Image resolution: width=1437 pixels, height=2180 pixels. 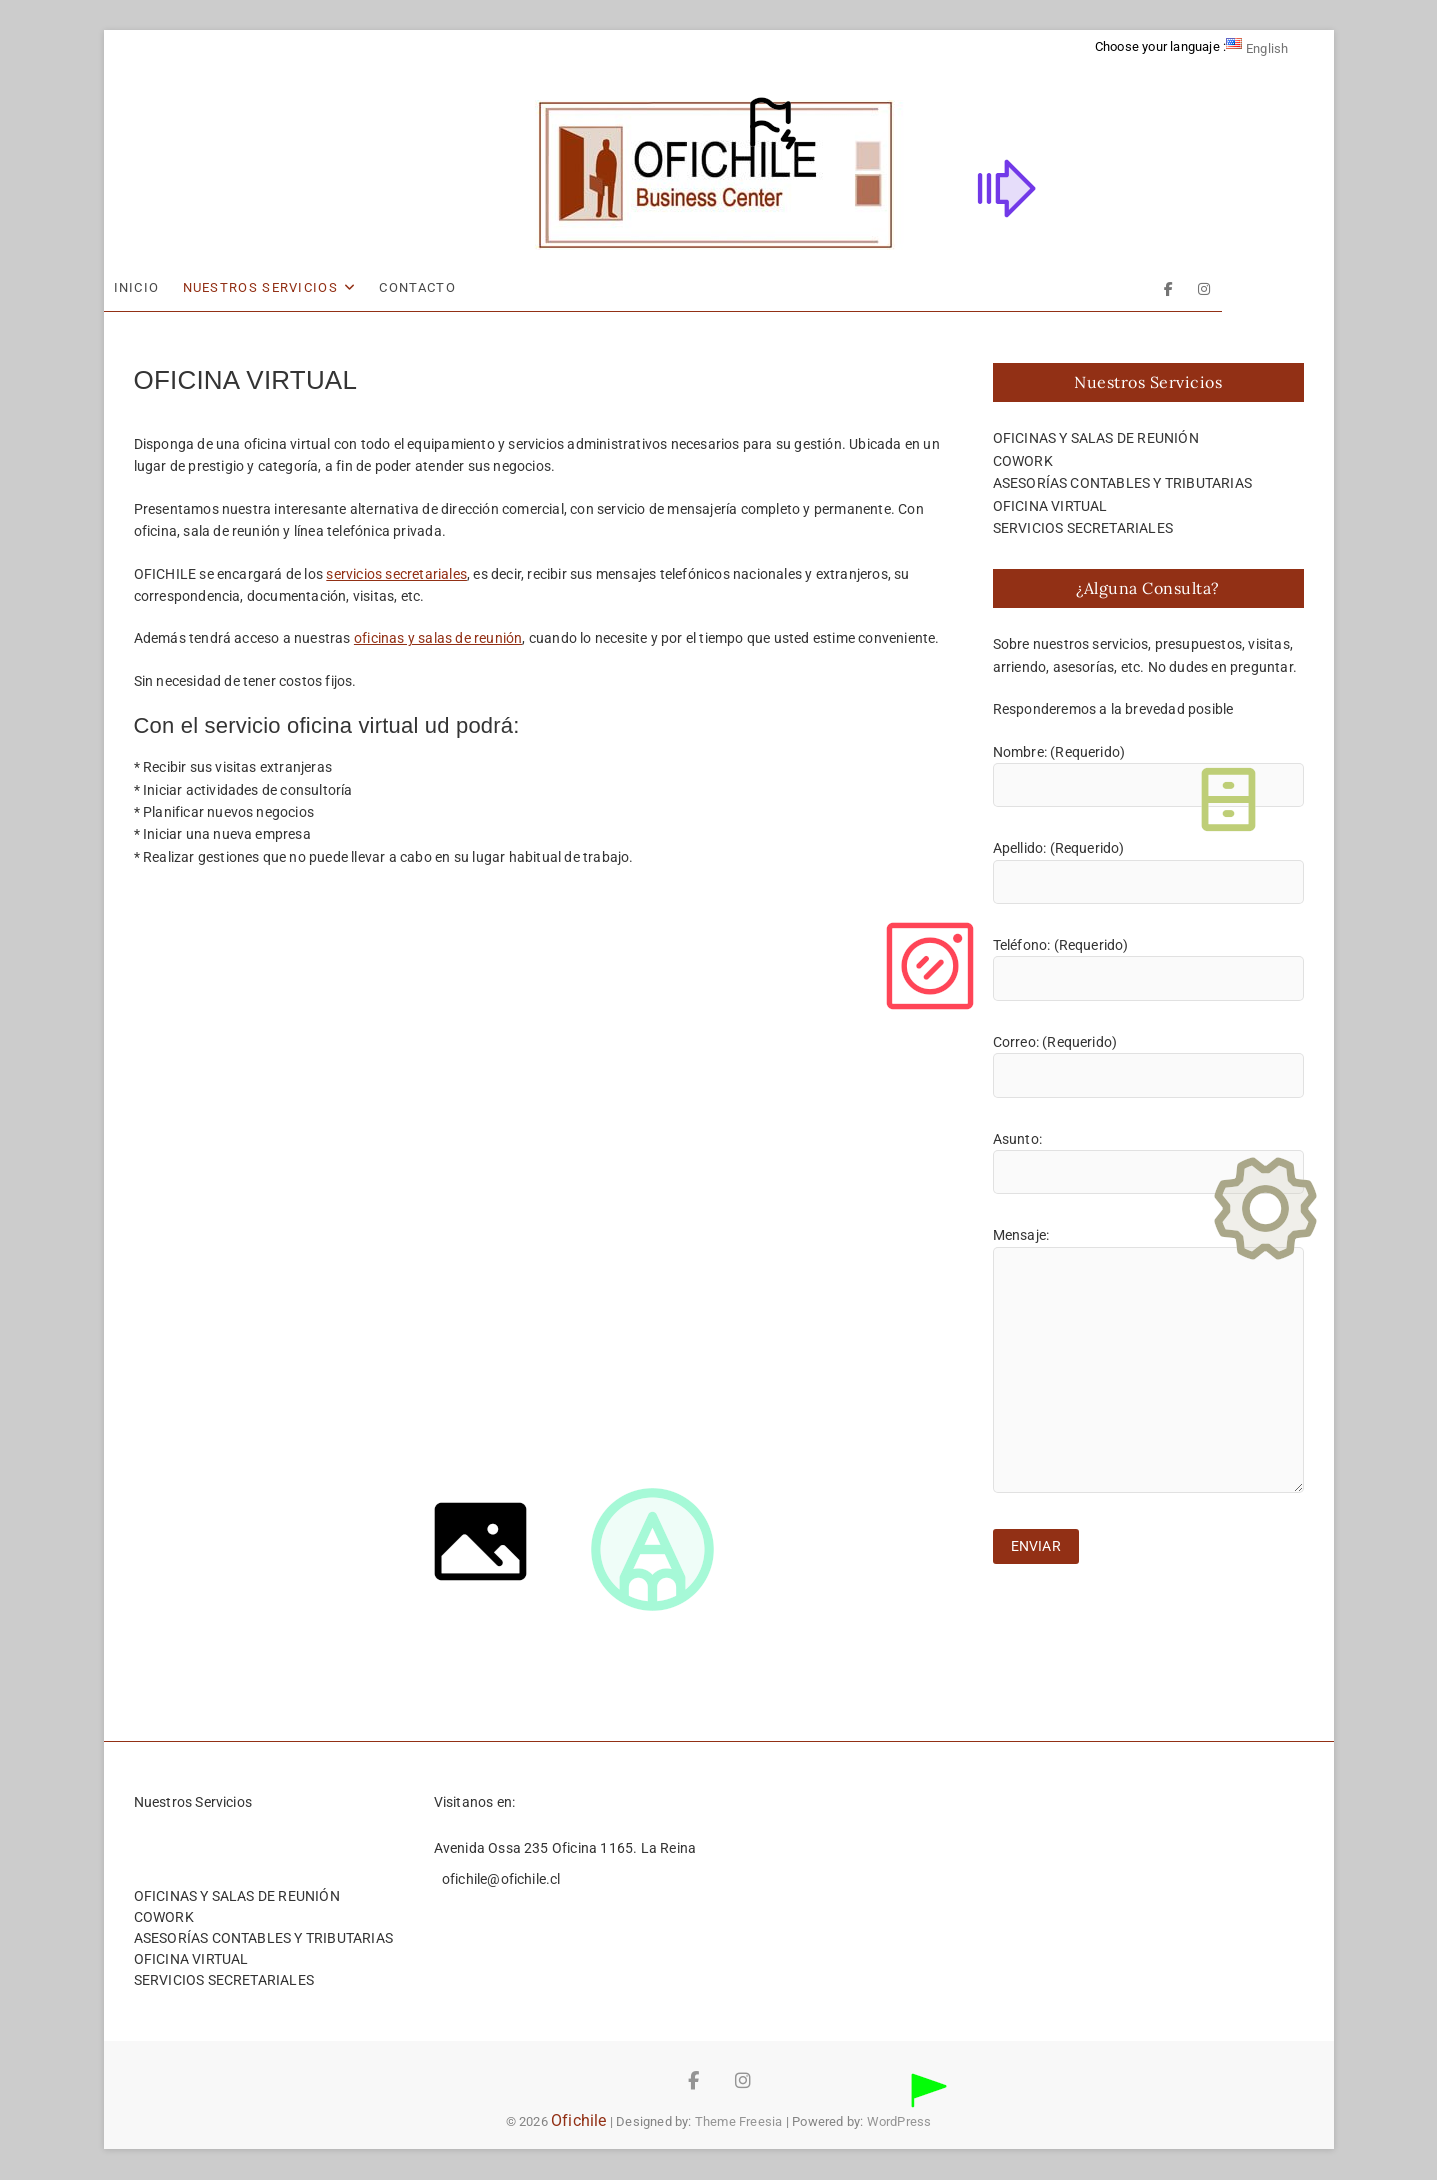 I want to click on flag an item for urgent attention, so click(x=770, y=121).